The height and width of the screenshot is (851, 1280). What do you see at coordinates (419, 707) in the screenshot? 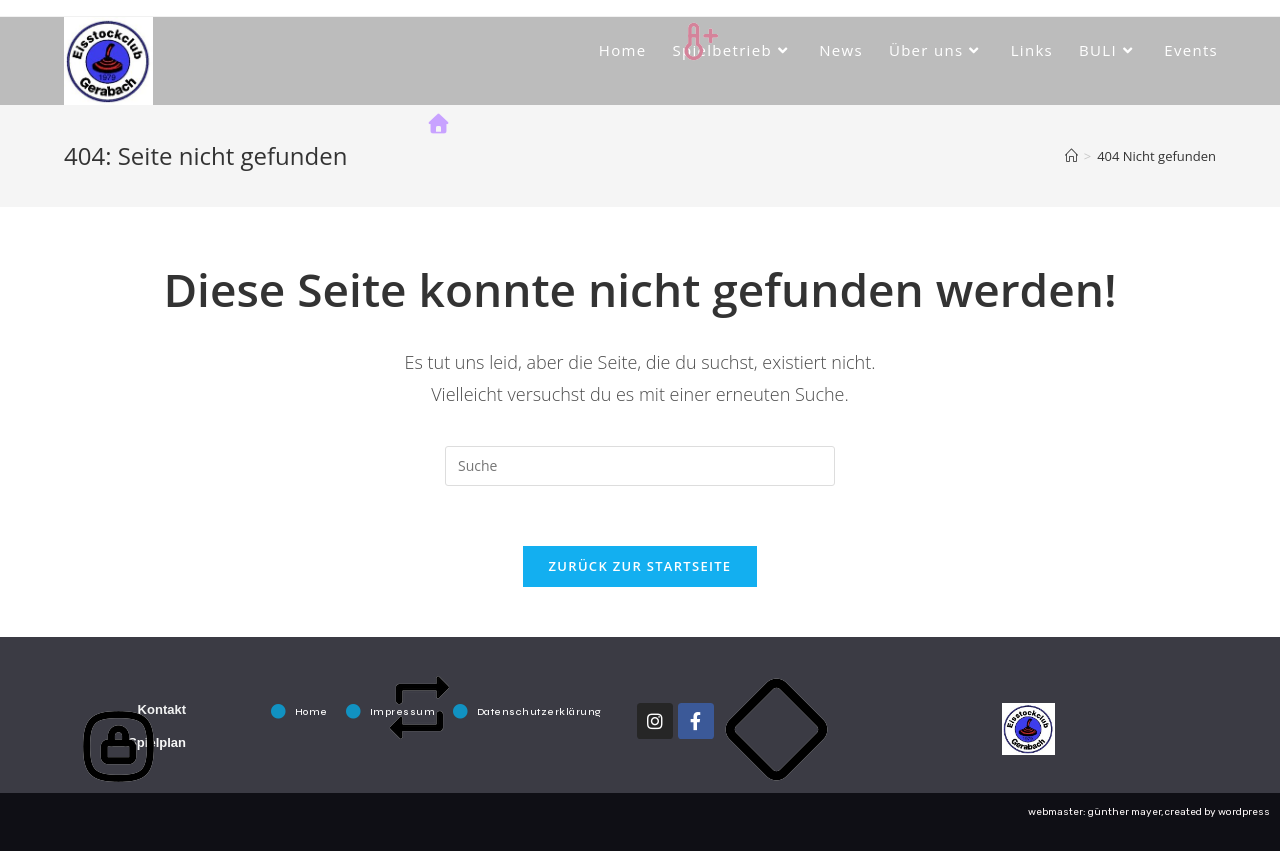
I see `enable repeat mode for media playback` at bounding box center [419, 707].